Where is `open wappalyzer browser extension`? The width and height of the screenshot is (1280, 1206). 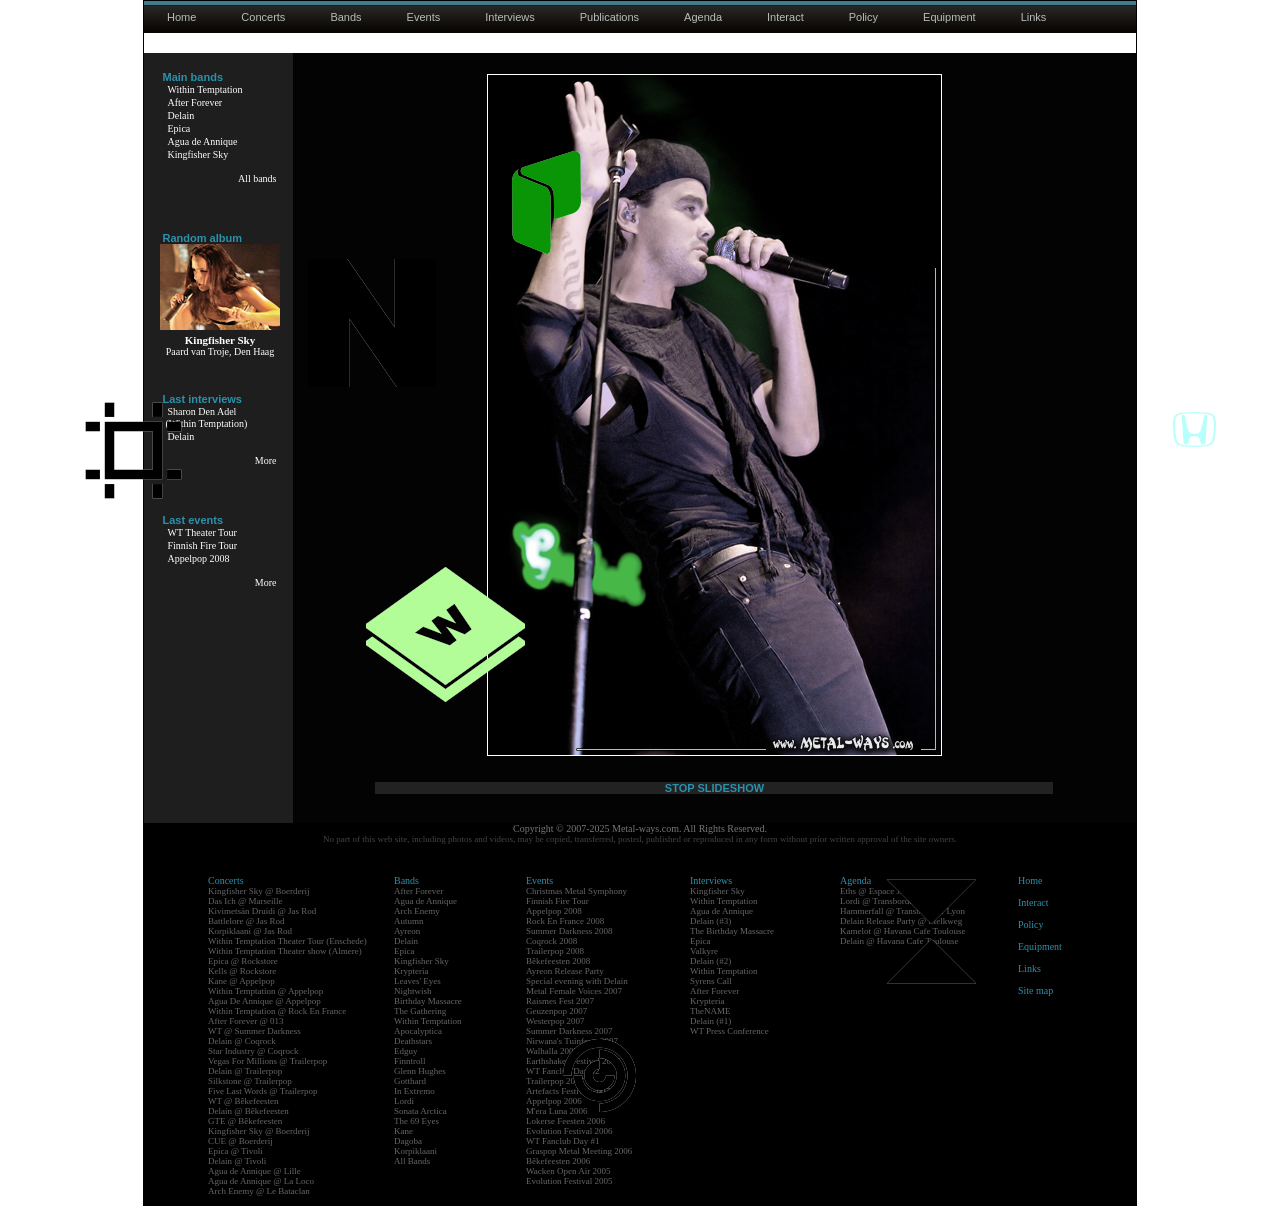
open wappalyzer browser extension is located at coordinates (445, 634).